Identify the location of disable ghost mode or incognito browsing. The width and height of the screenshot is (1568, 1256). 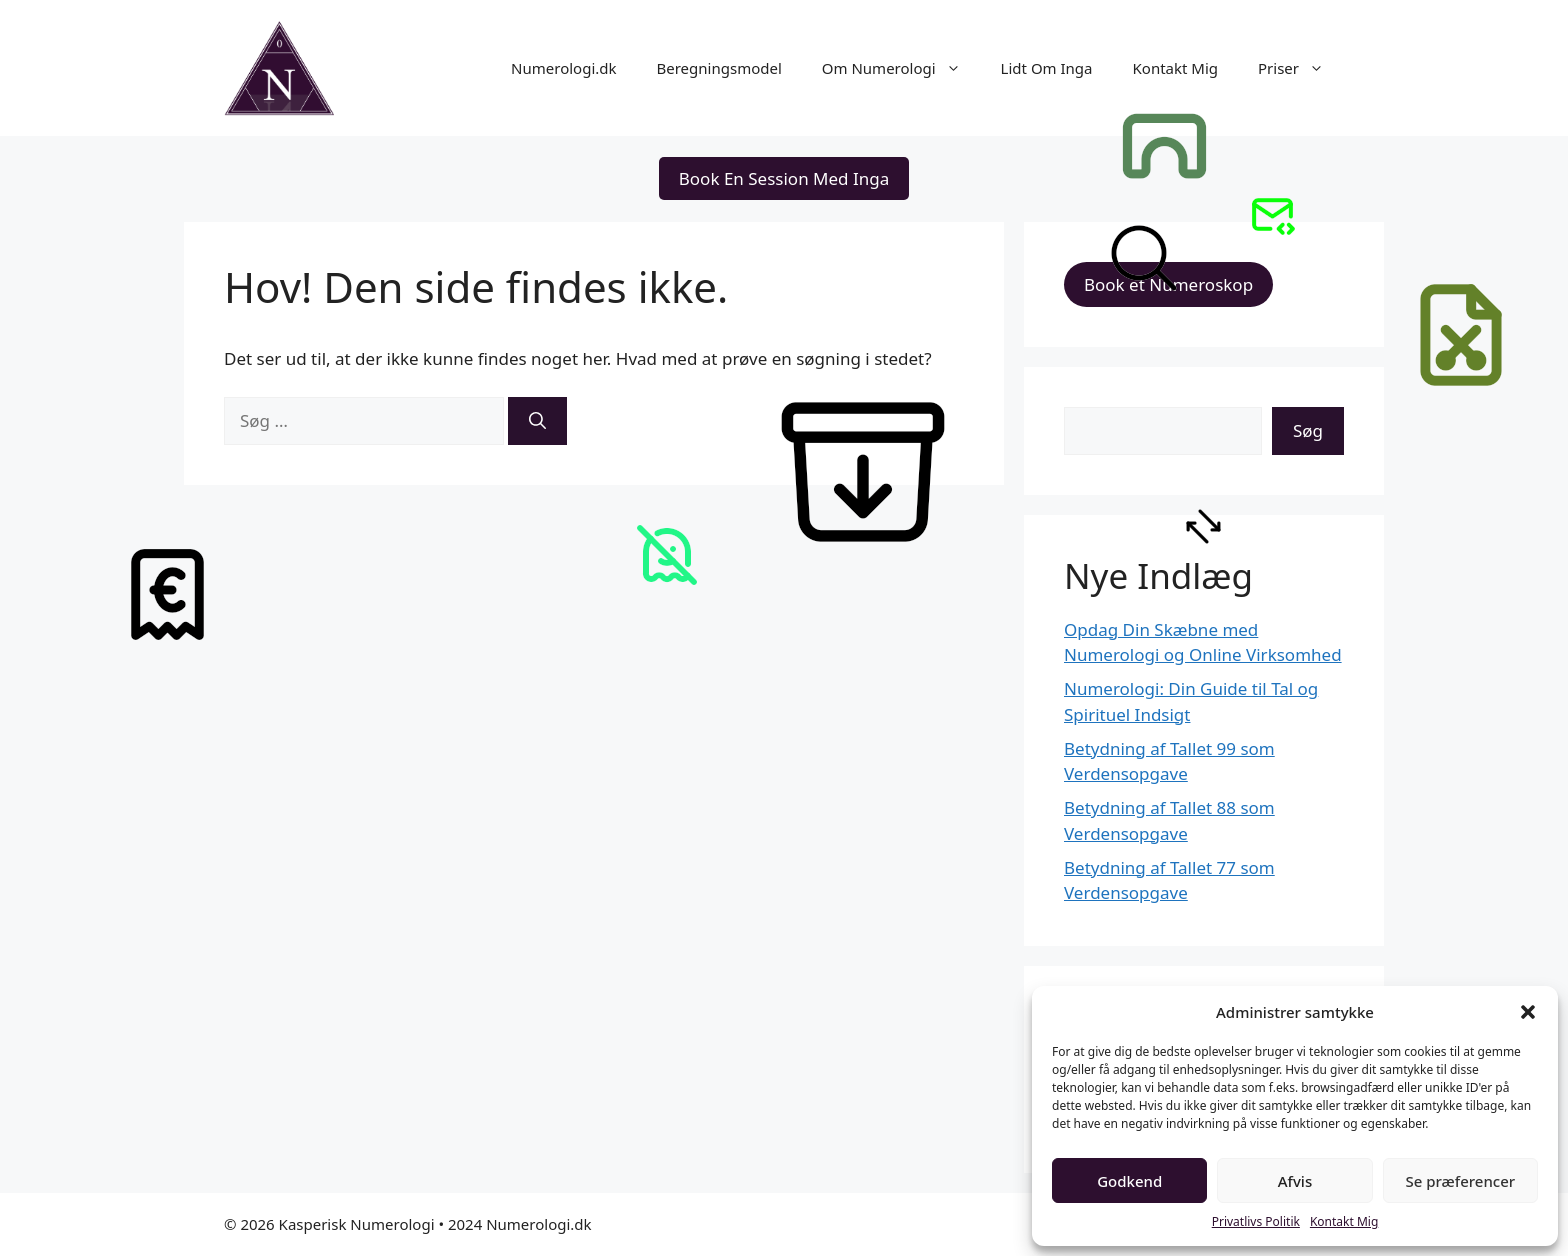
(667, 555).